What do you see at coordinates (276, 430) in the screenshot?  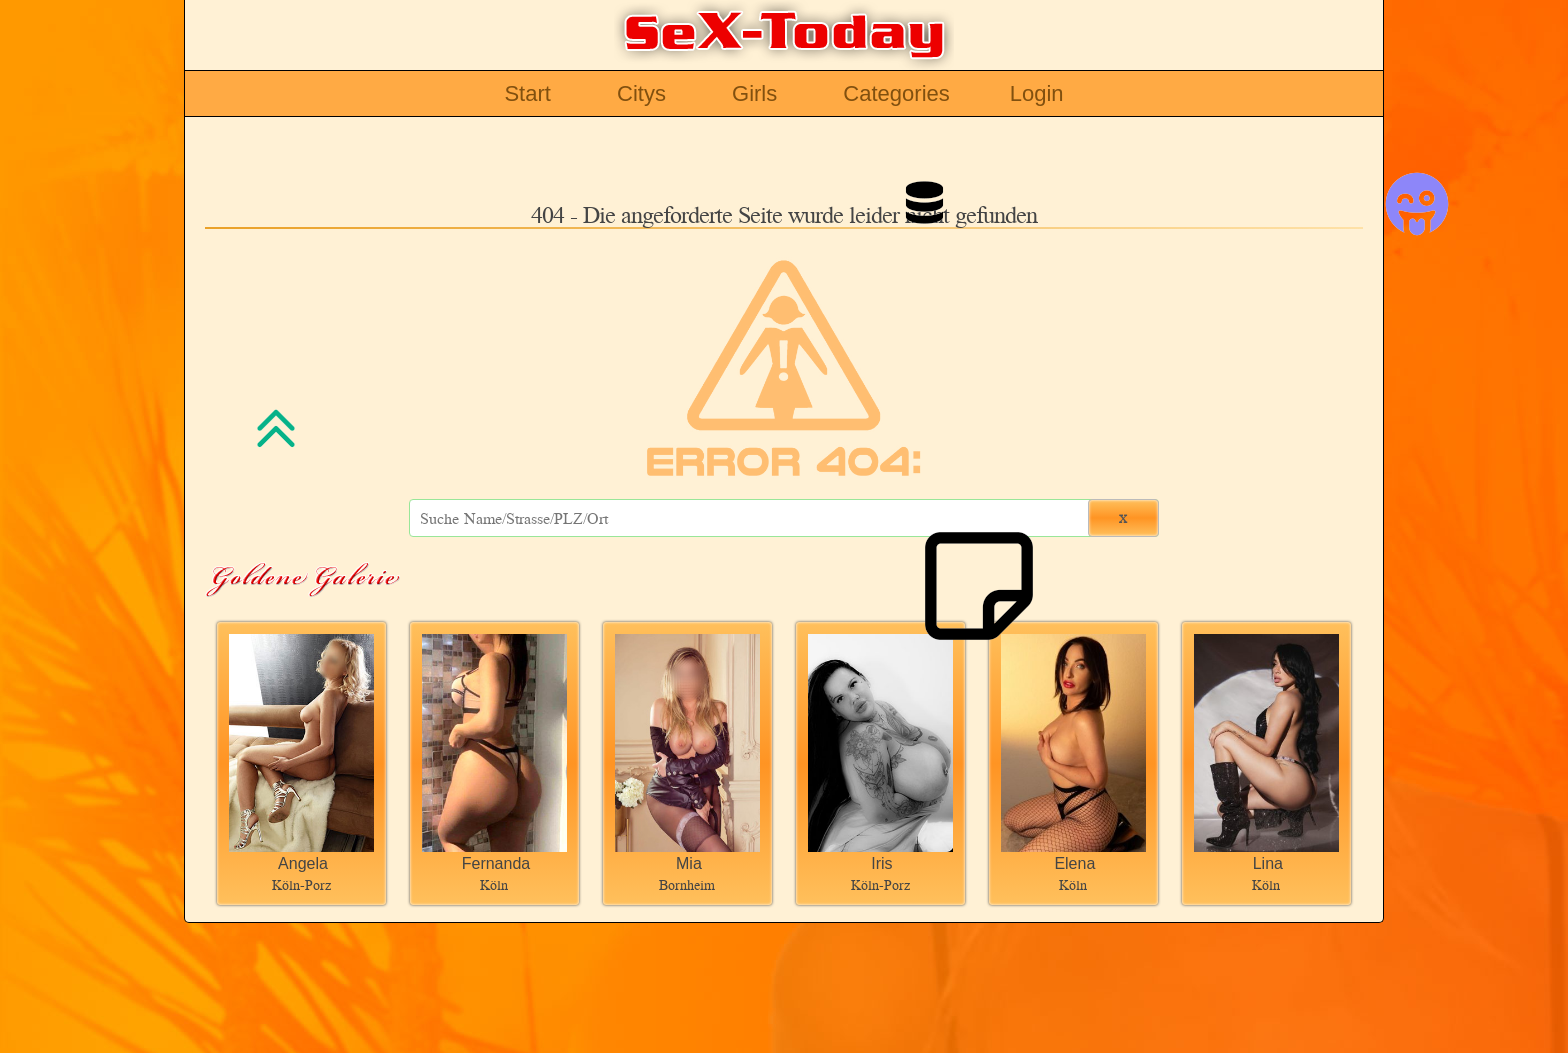 I see `scroll to top of page` at bounding box center [276, 430].